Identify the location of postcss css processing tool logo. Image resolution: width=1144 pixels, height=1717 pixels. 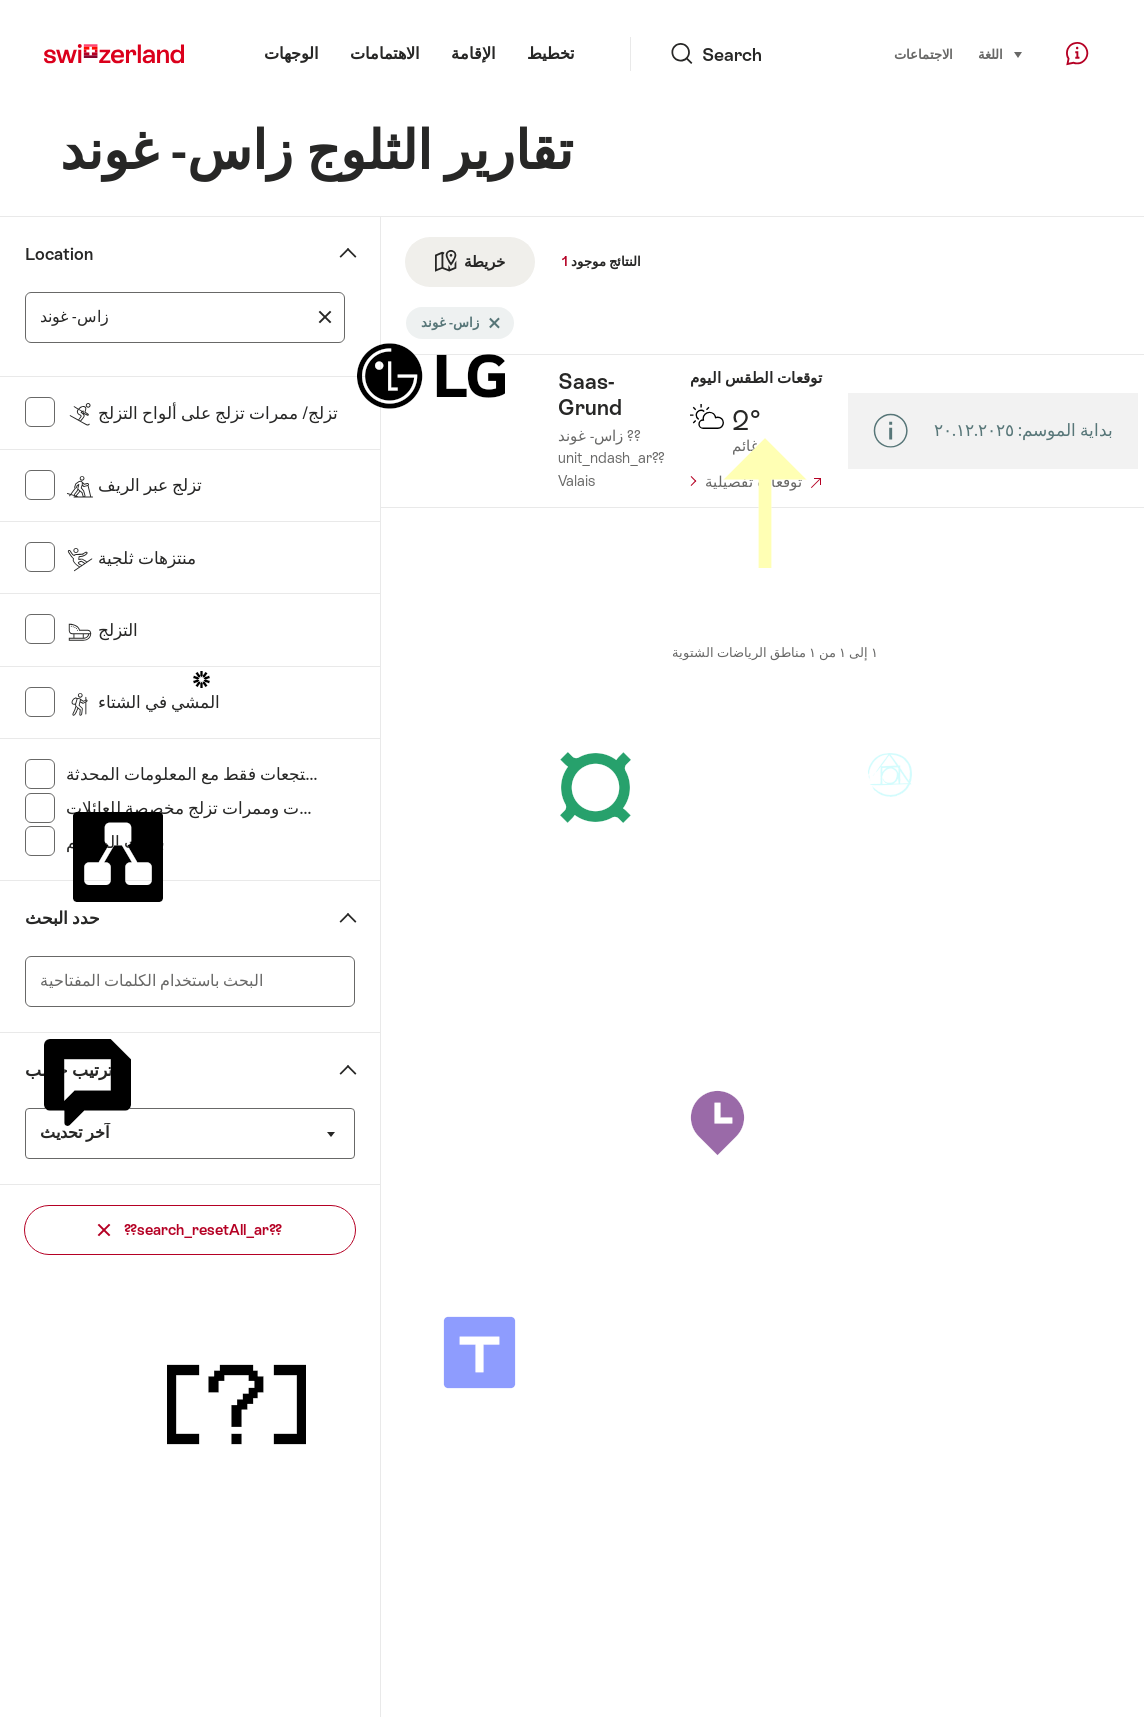
(890, 775).